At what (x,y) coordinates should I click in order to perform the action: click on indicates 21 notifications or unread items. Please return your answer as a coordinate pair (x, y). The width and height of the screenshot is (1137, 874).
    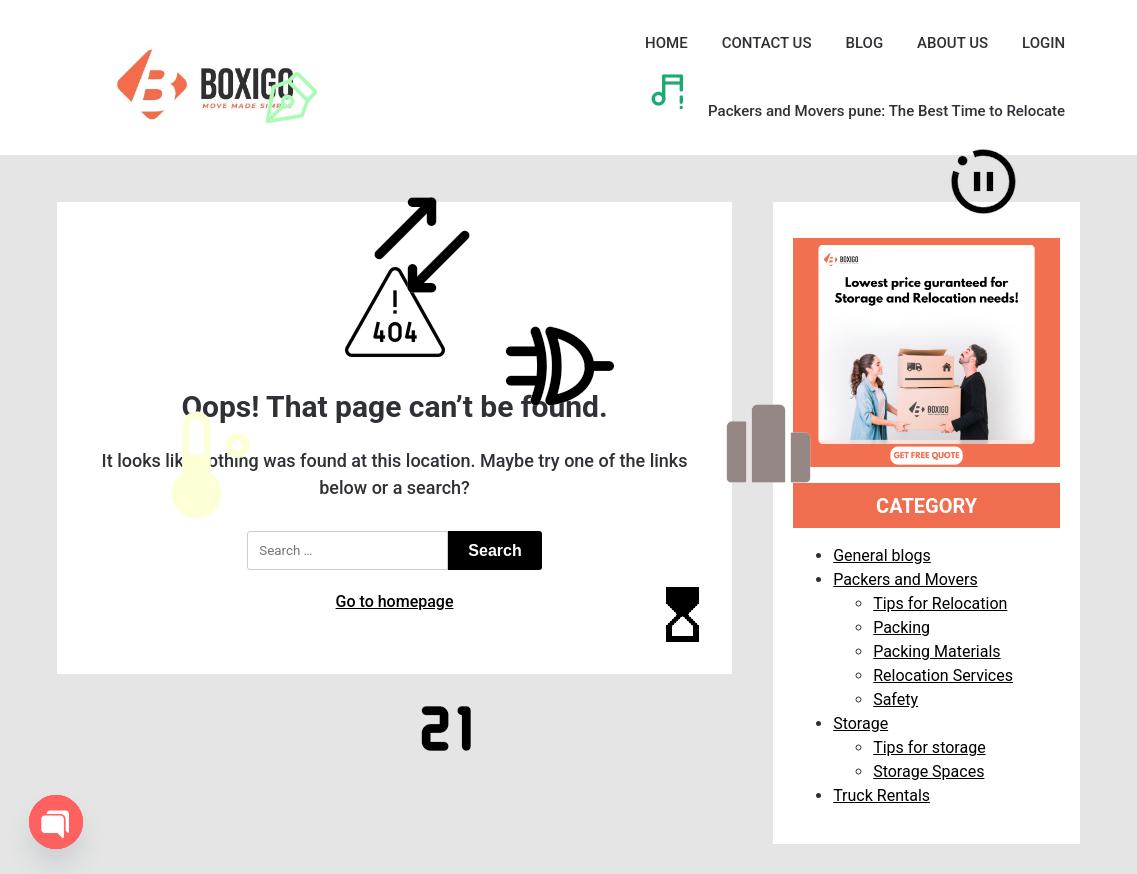
    Looking at the image, I should click on (448, 728).